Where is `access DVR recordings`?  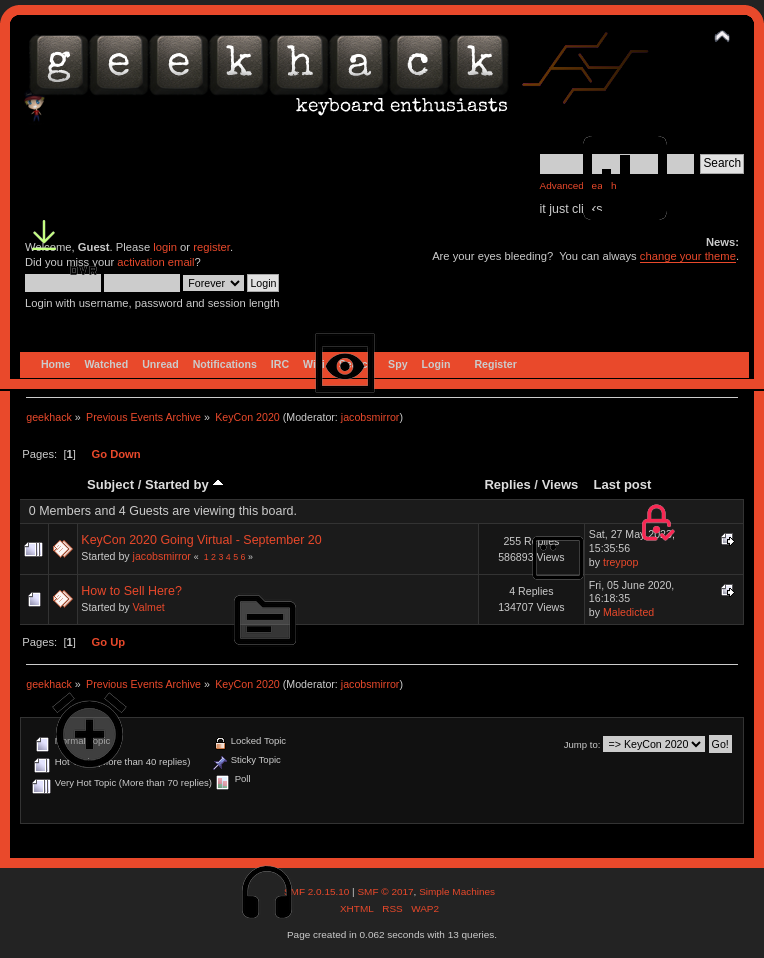
access DVR recordings is located at coordinates (83, 270).